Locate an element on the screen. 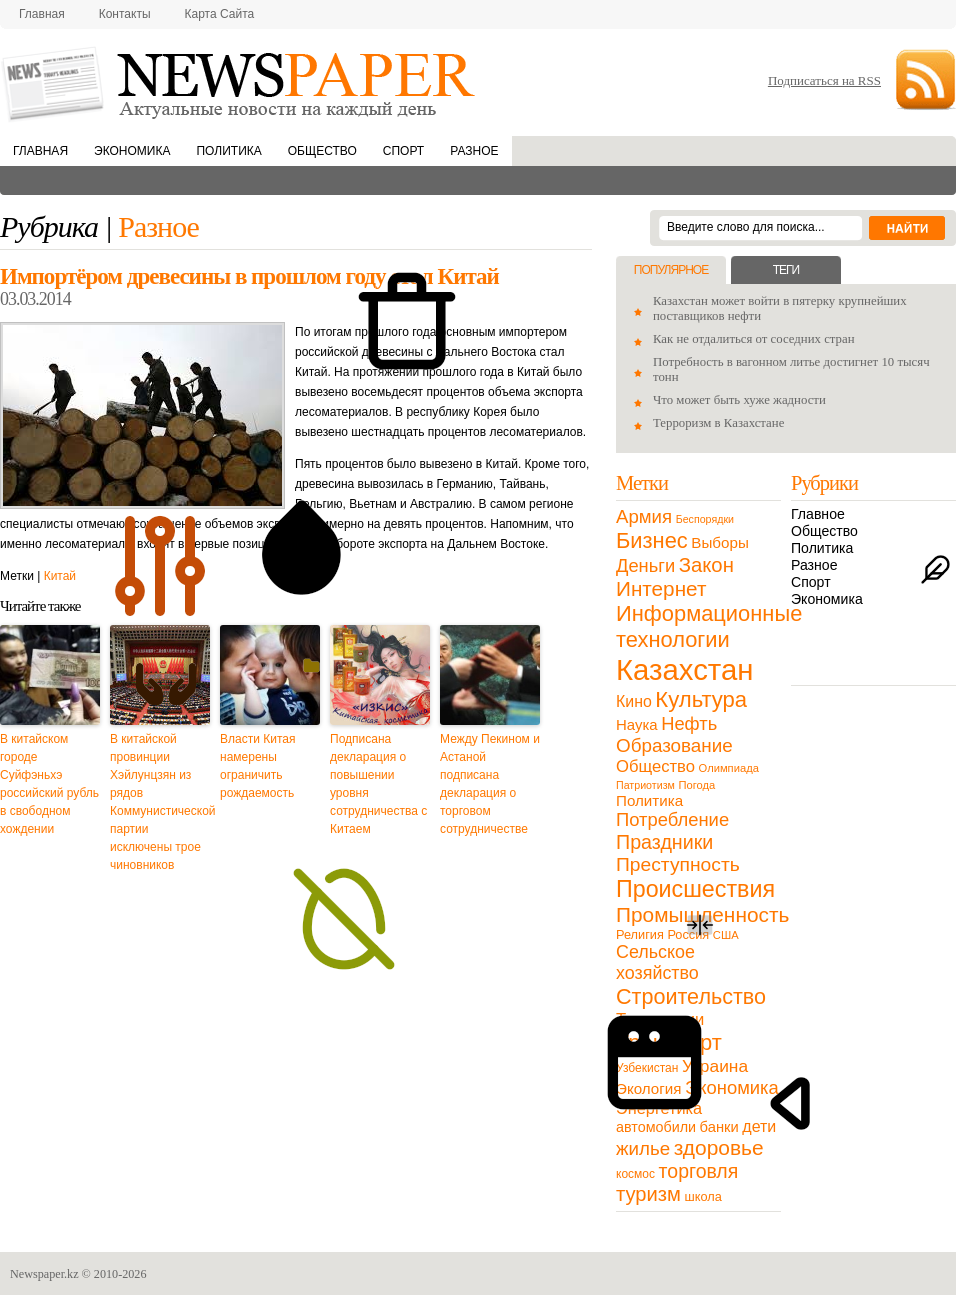 This screenshot has height=1315, width=956. adjust settings or preferences is located at coordinates (160, 566).